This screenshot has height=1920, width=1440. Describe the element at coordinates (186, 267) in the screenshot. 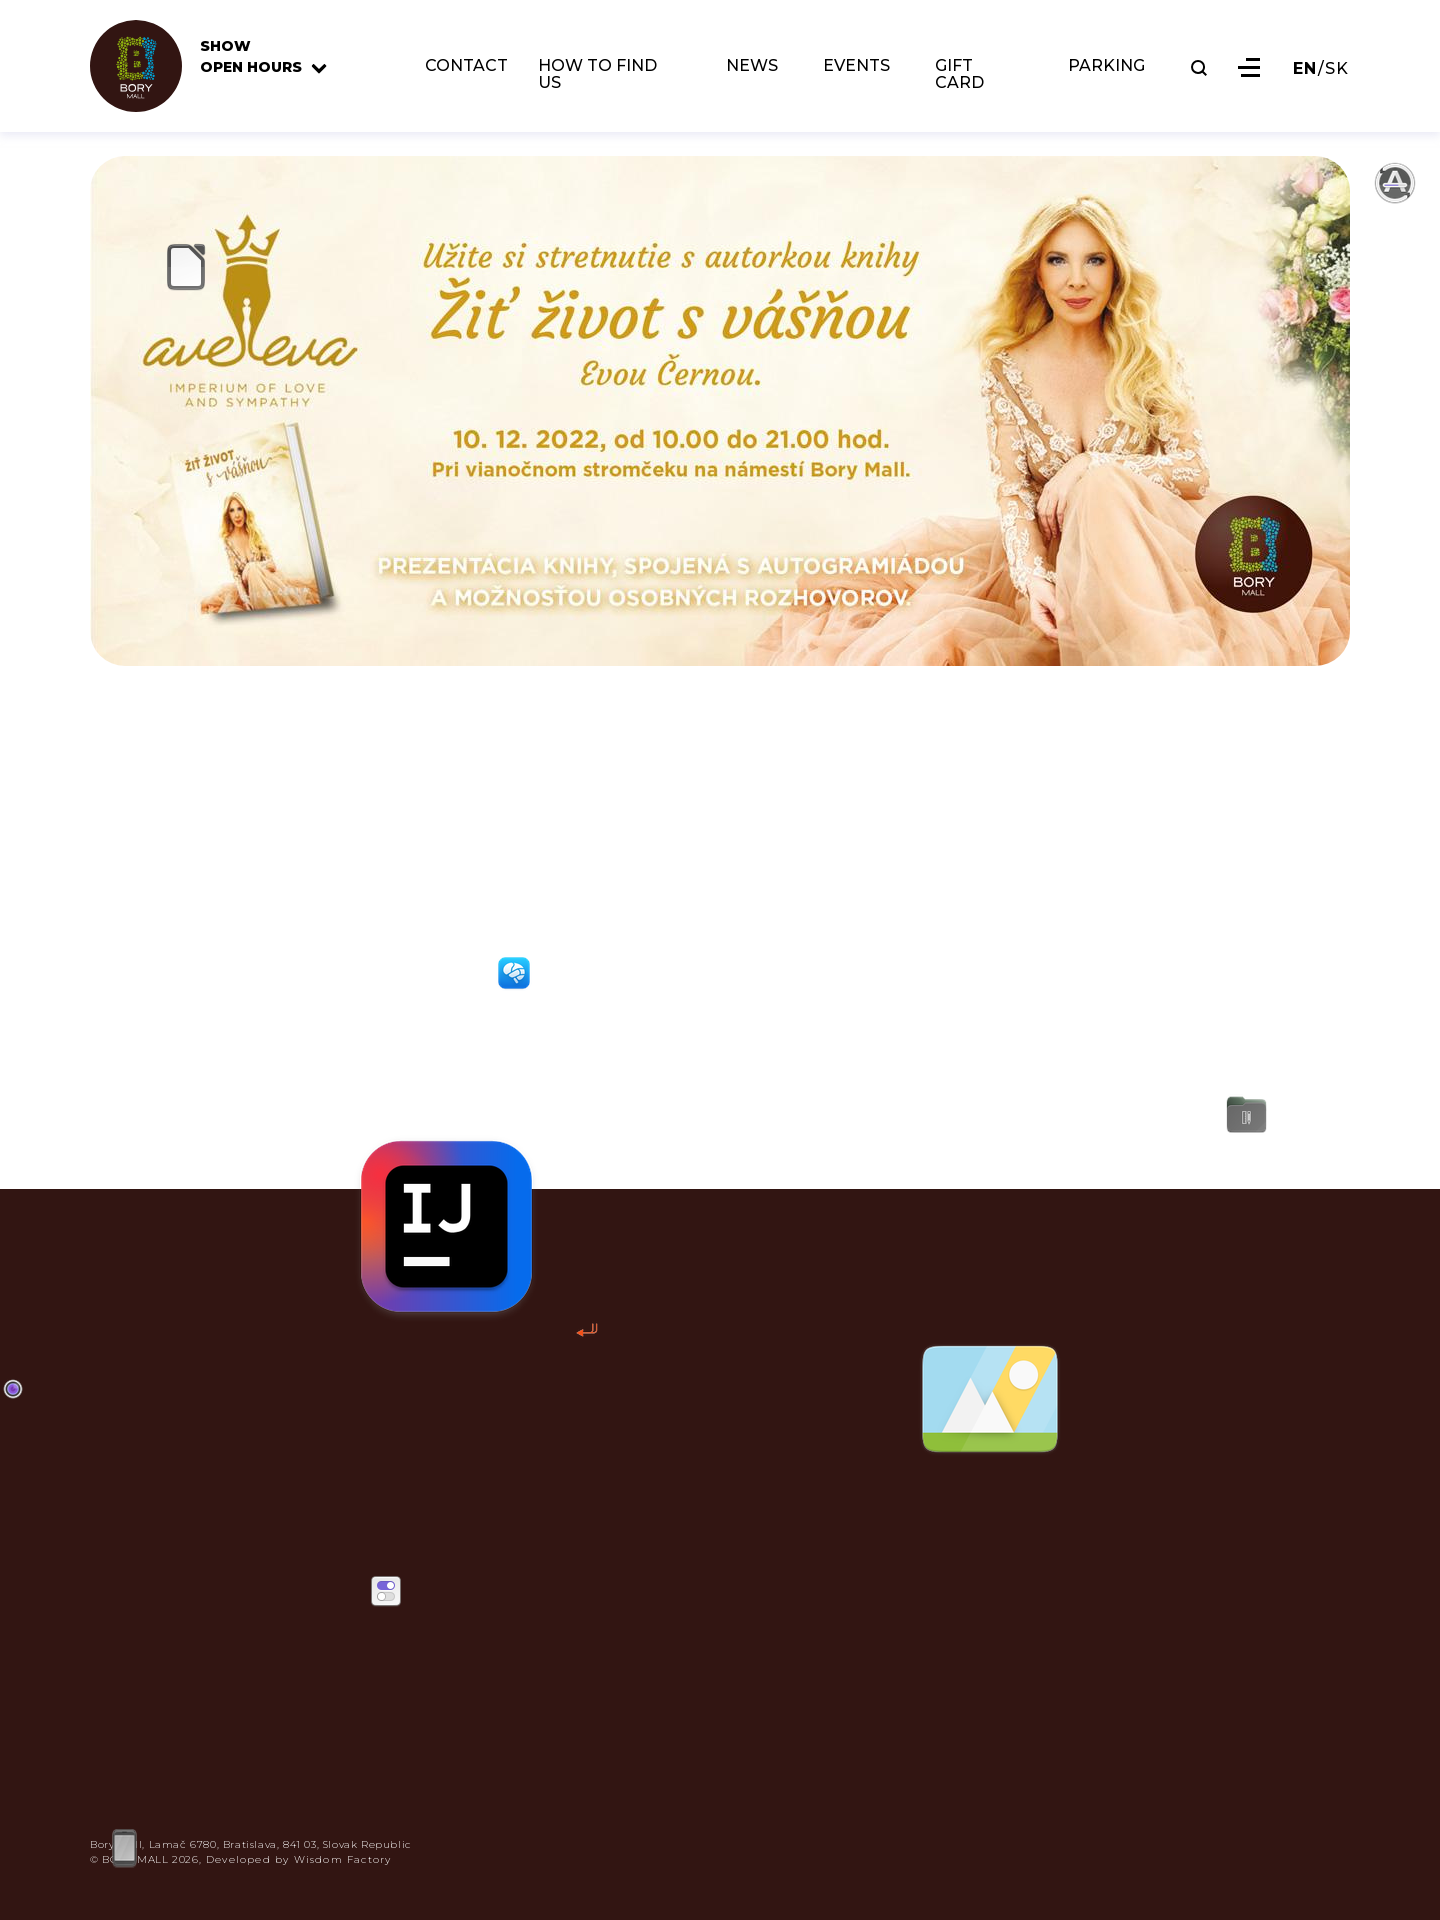

I see `open libreoffice suite` at that location.